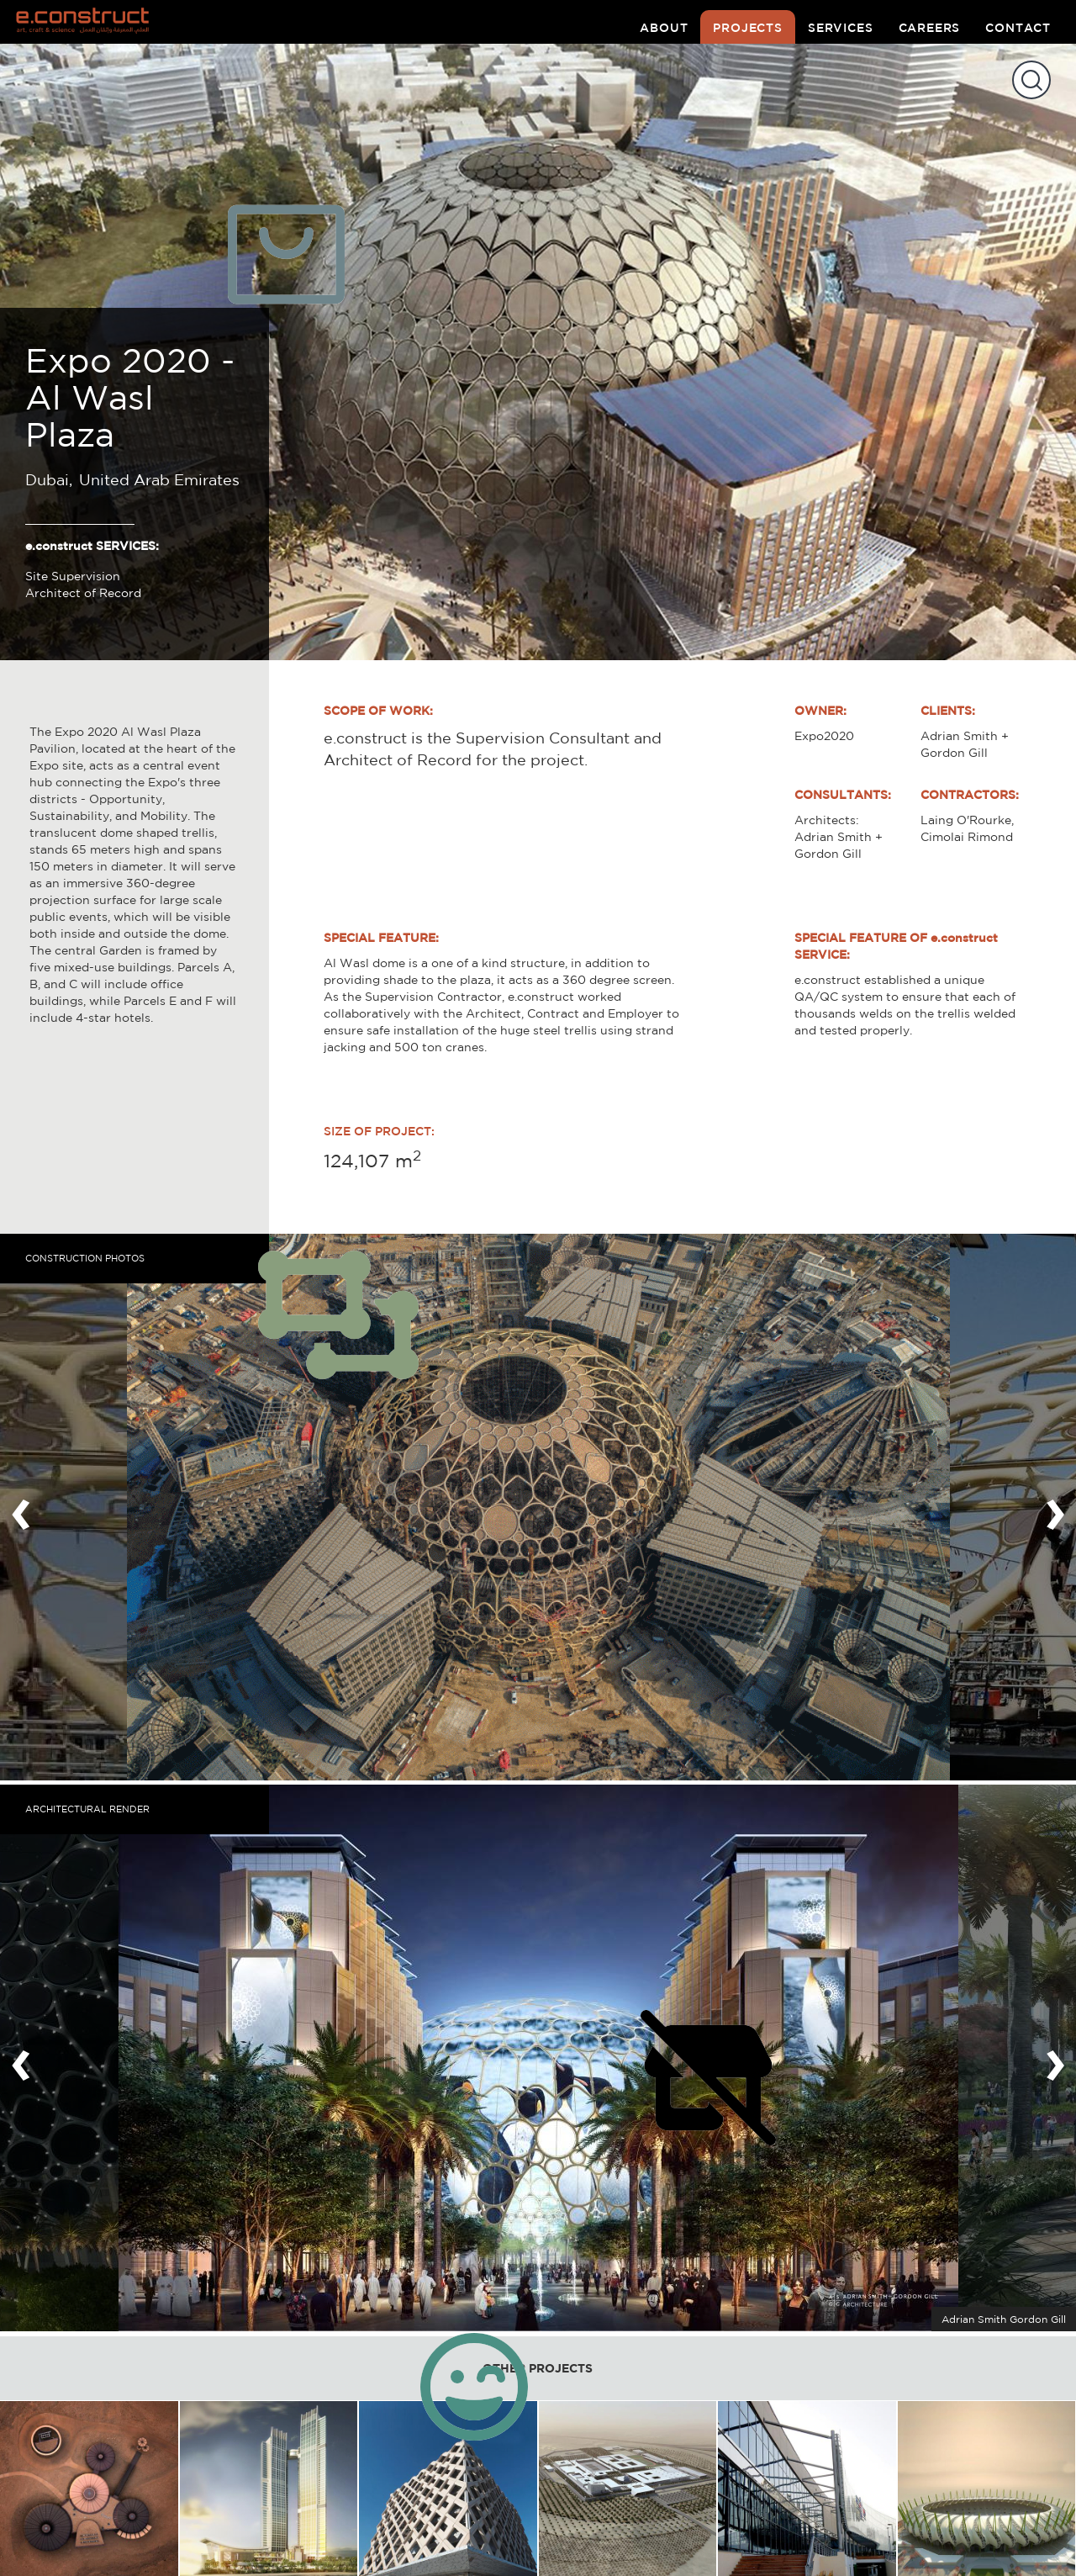  I want to click on store or shop is currently unavailable, so click(708, 2077).